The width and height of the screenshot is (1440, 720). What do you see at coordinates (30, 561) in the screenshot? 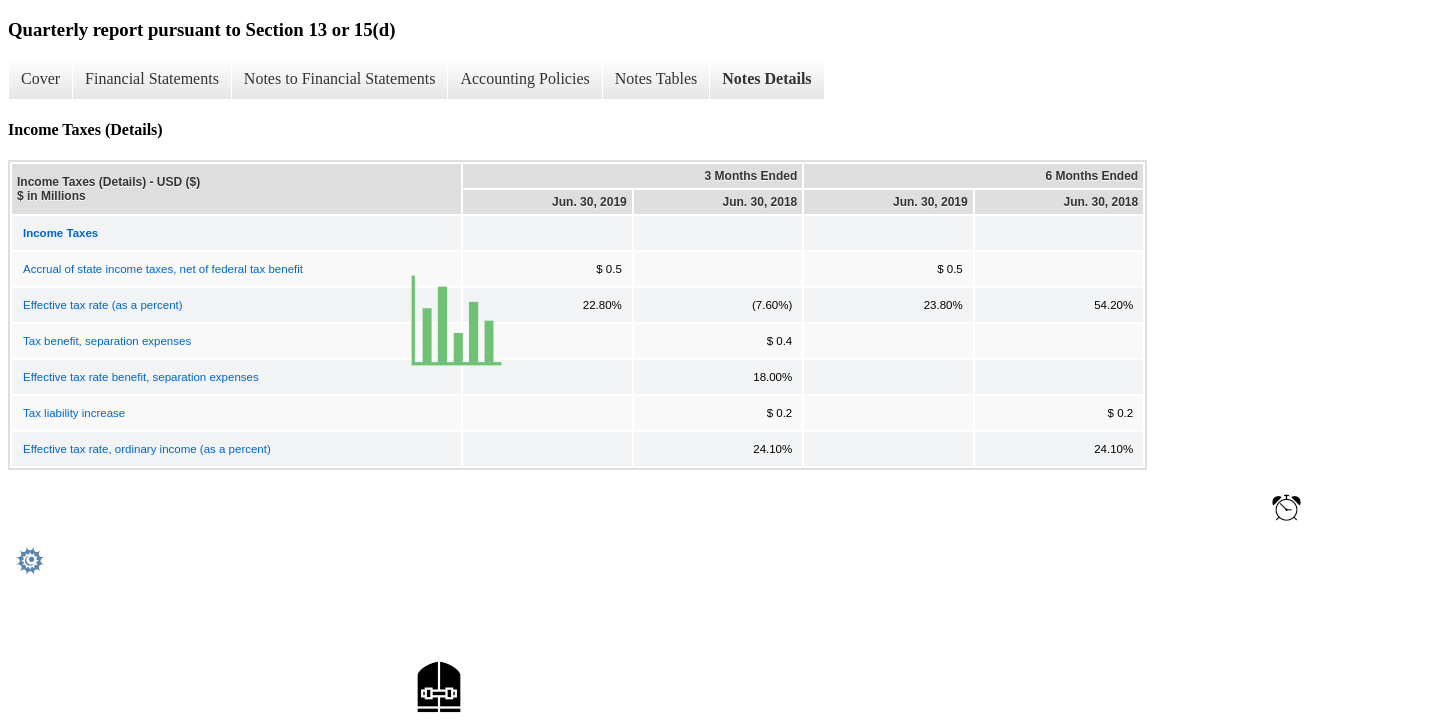
I see `view or customize eye appearance settings` at bounding box center [30, 561].